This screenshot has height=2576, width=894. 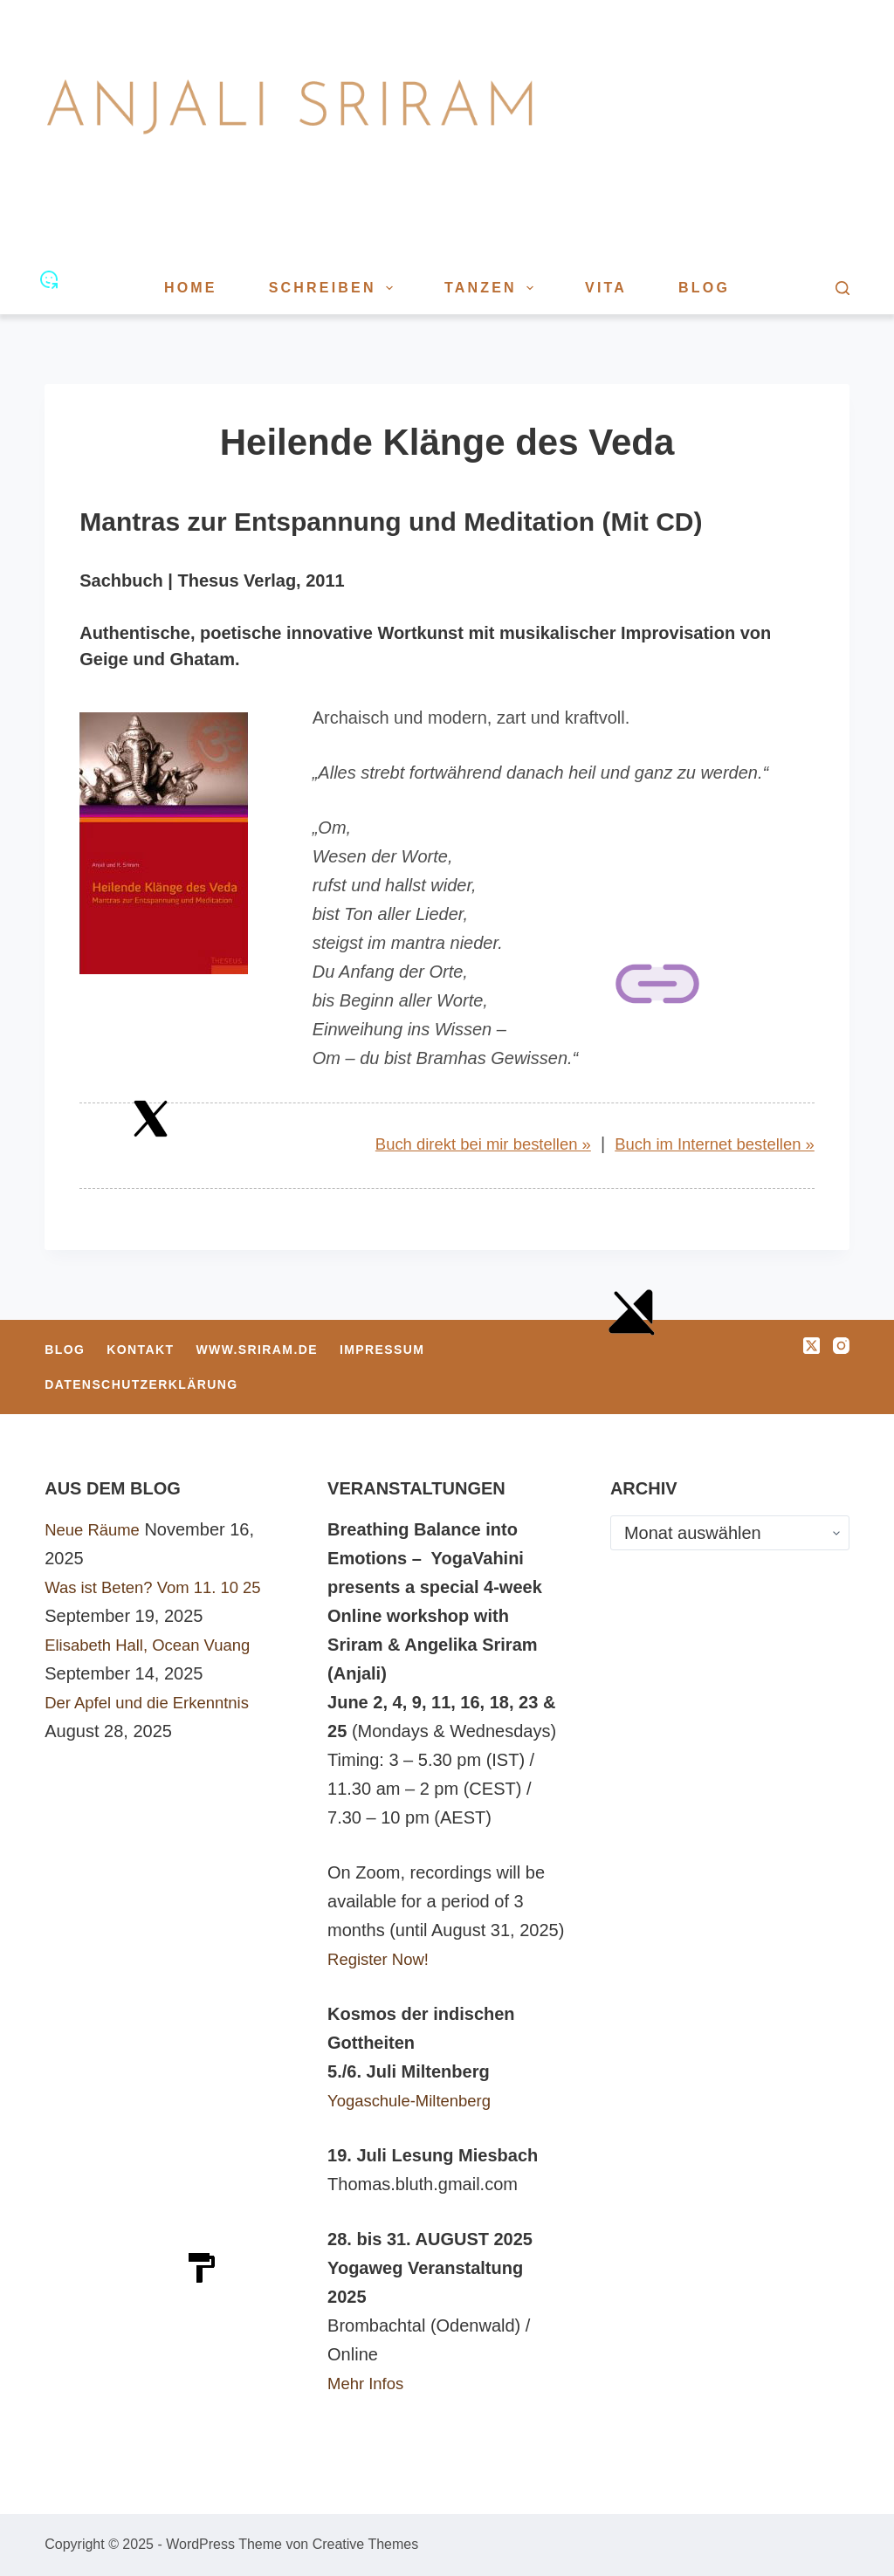 What do you see at coordinates (150, 1118) in the screenshot?
I see `open the X (formerly Twitter) app` at bounding box center [150, 1118].